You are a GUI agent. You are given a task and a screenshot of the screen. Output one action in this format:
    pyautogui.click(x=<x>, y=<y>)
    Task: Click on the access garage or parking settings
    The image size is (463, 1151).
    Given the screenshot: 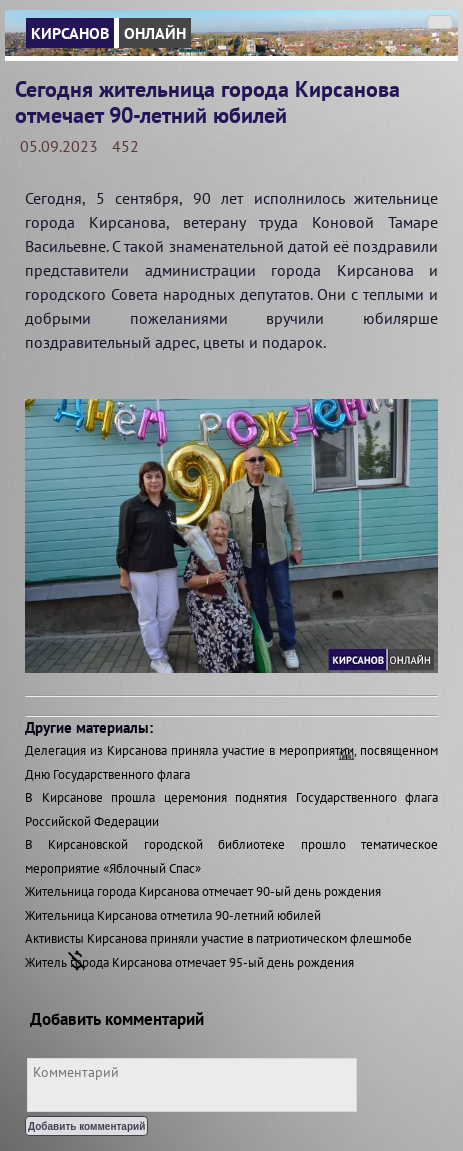 What is the action you would take?
    pyautogui.click(x=346, y=754)
    